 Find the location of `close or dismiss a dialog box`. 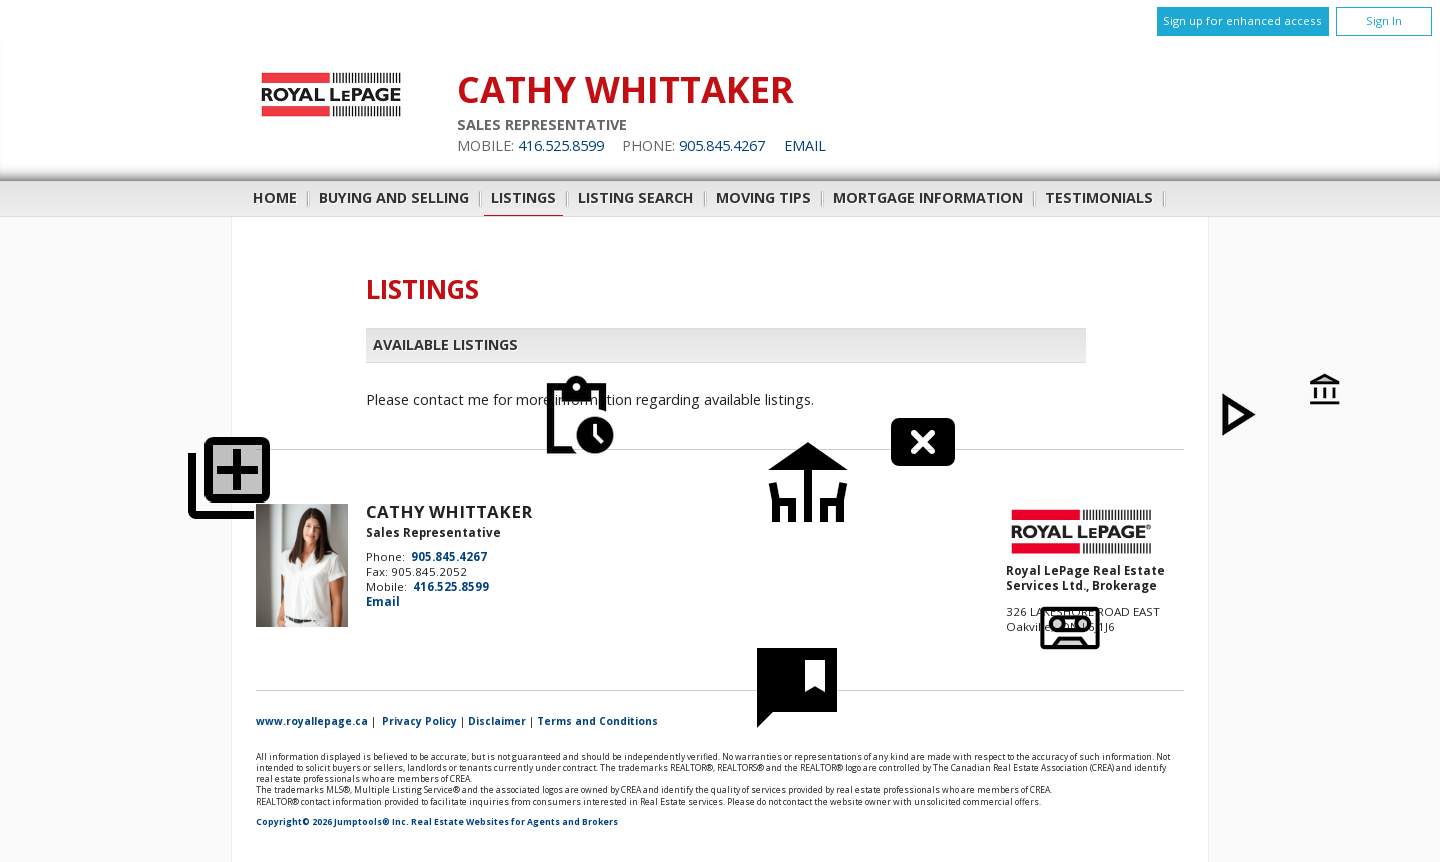

close or dismiss a dialog box is located at coordinates (923, 442).